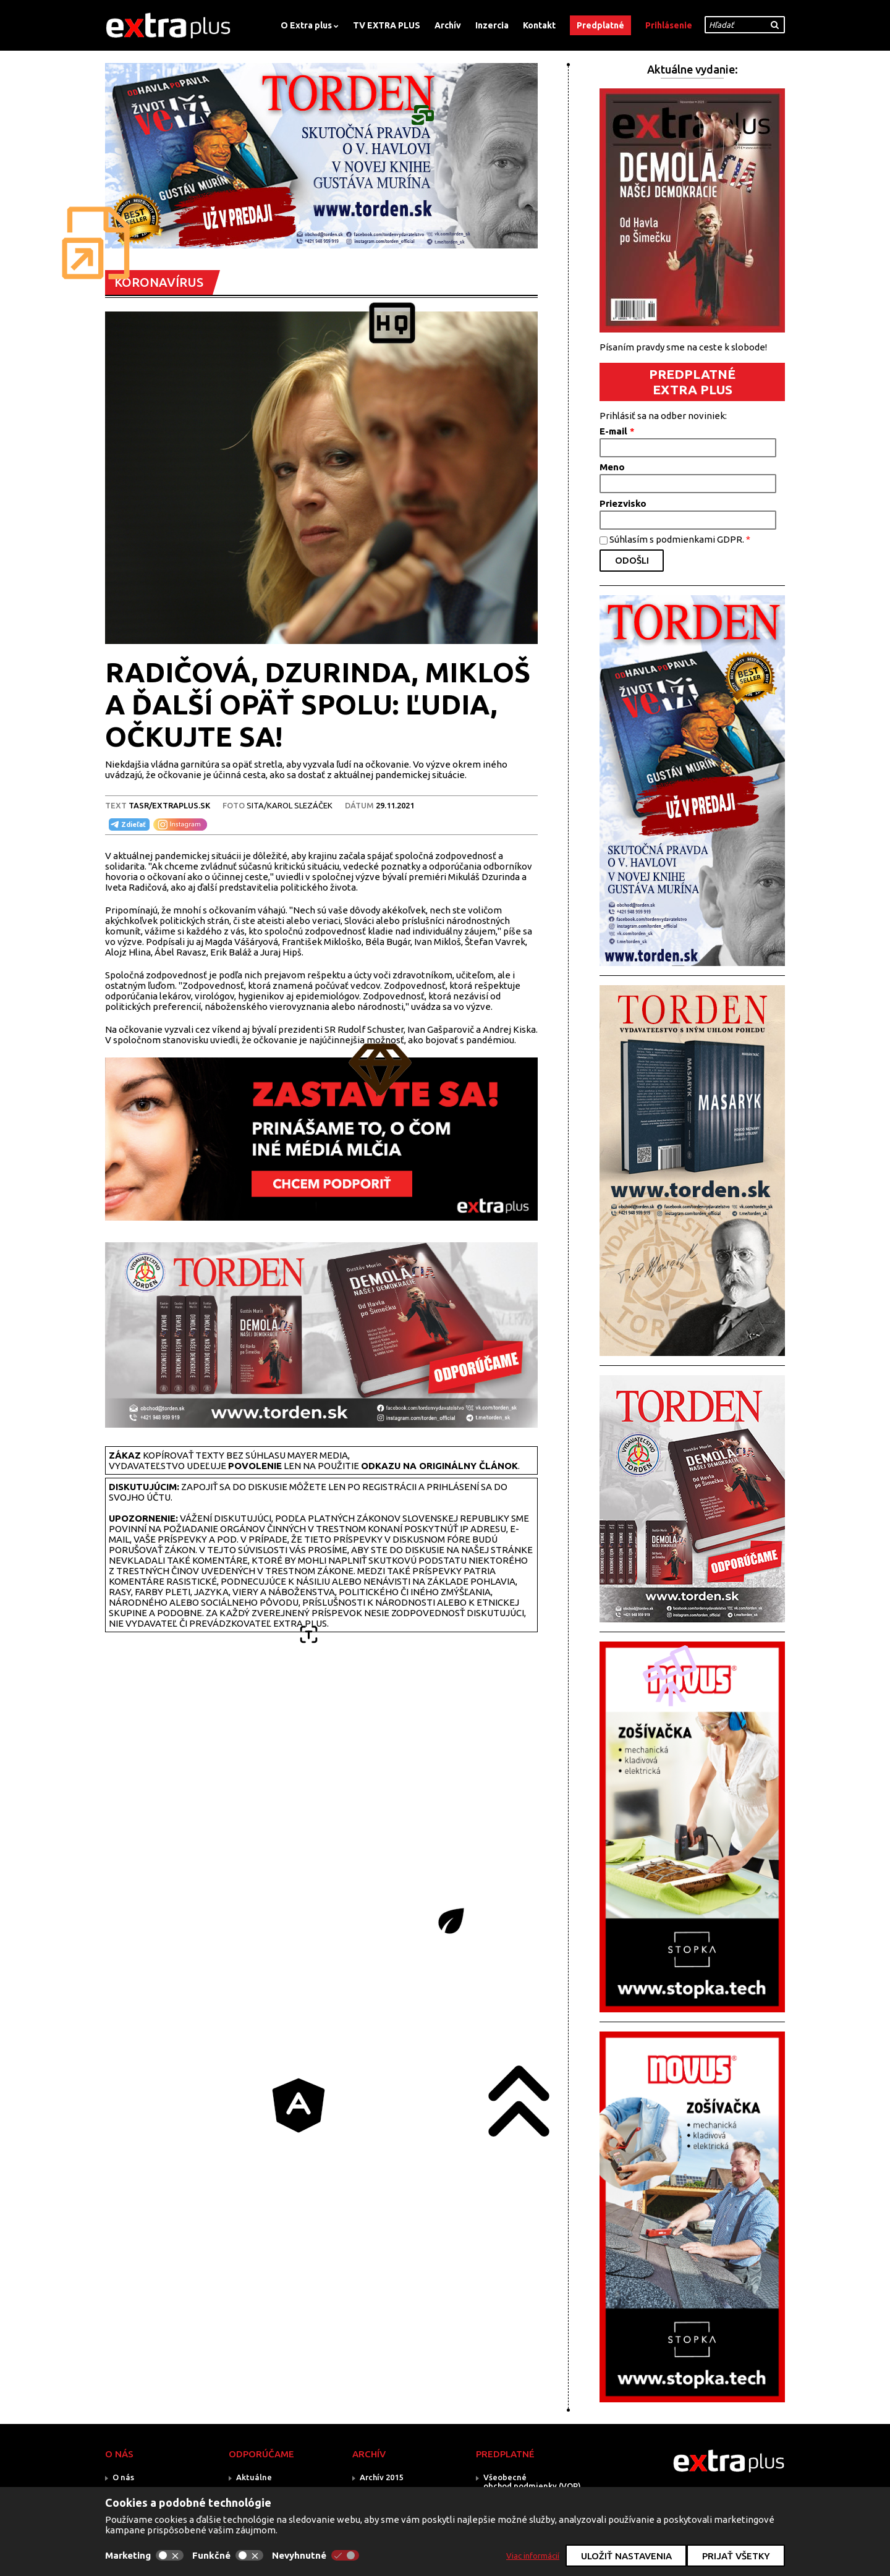  What do you see at coordinates (380, 1069) in the screenshot?
I see `open sketch design app` at bounding box center [380, 1069].